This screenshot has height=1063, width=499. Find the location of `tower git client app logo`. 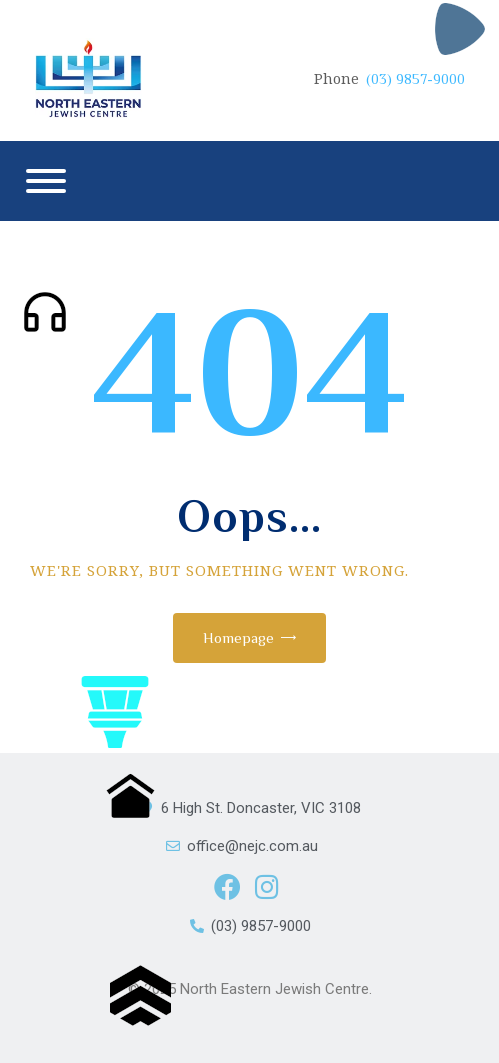

tower git client app logo is located at coordinates (115, 712).